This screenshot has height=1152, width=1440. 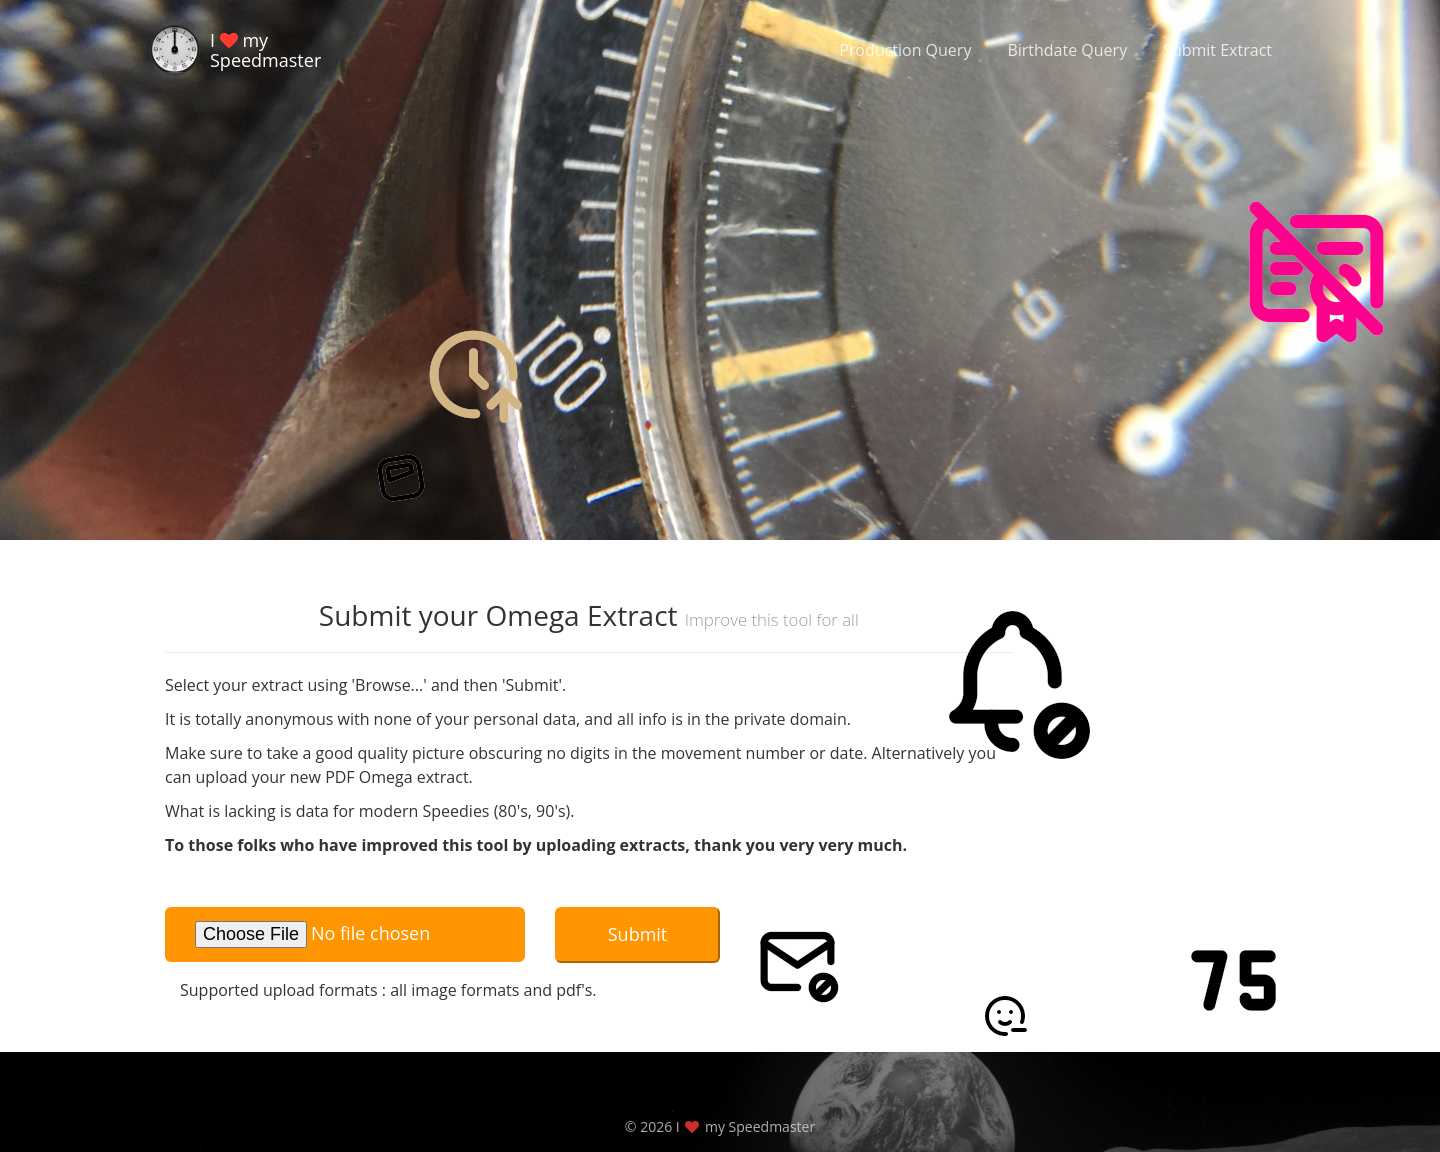 What do you see at coordinates (1316, 268) in the screenshot?
I see `certificate or credential is unavailable` at bounding box center [1316, 268].